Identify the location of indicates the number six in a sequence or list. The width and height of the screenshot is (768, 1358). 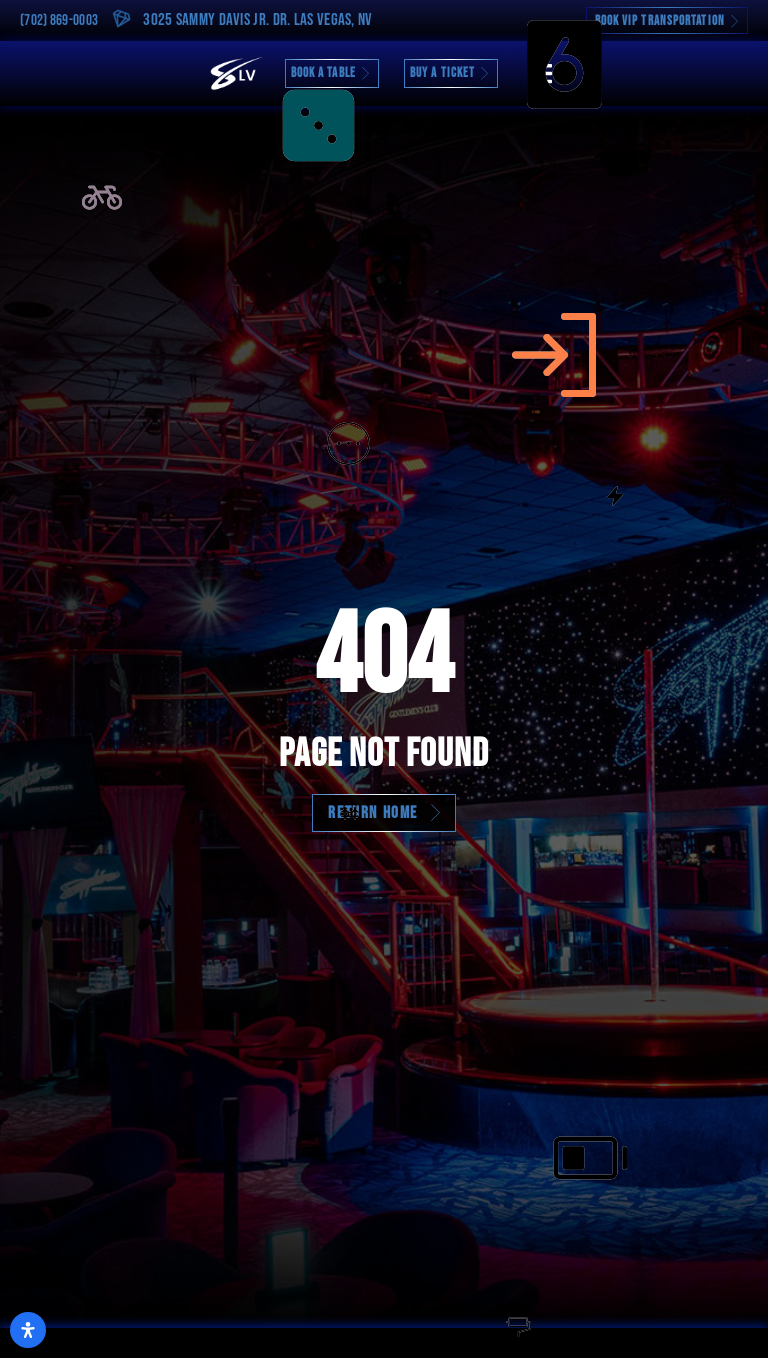
(564, 64).